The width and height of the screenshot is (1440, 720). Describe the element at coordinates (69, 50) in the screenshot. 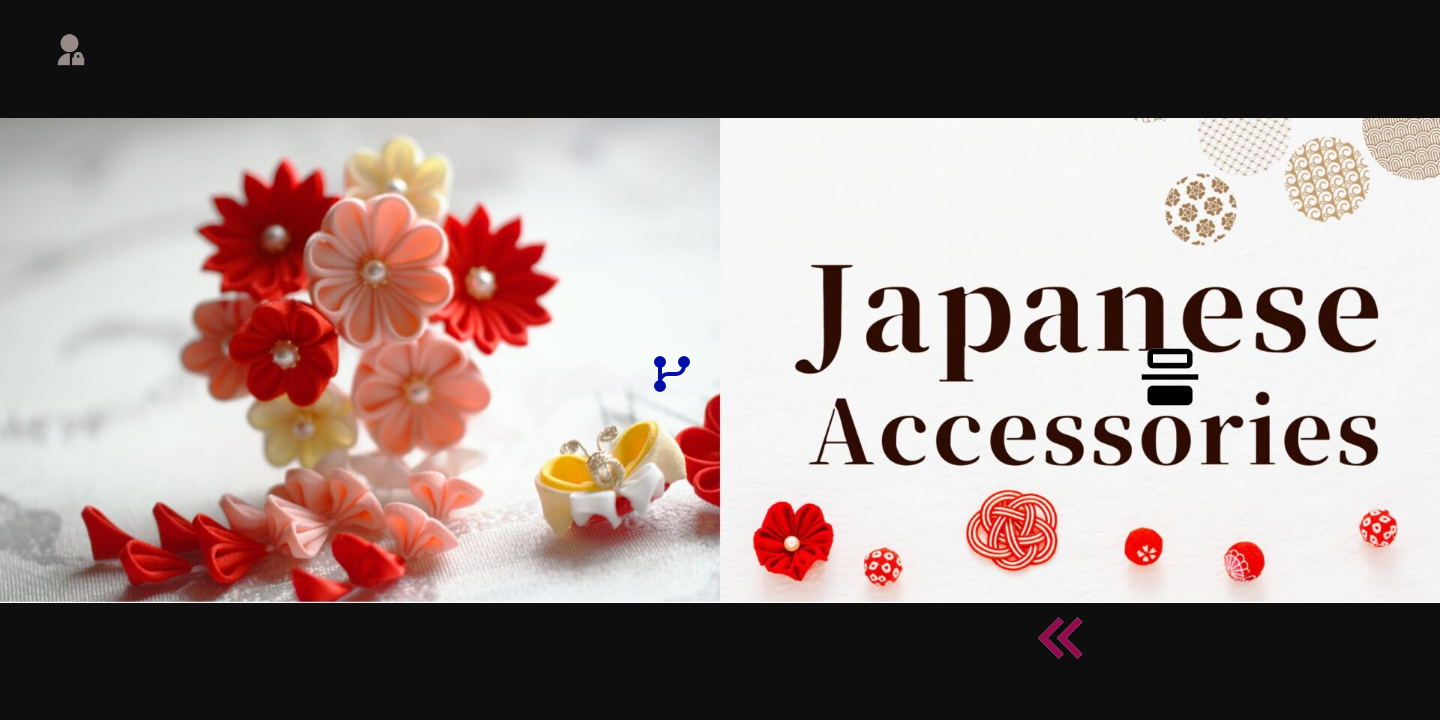

I see `access admin or administrator settings` at that location.